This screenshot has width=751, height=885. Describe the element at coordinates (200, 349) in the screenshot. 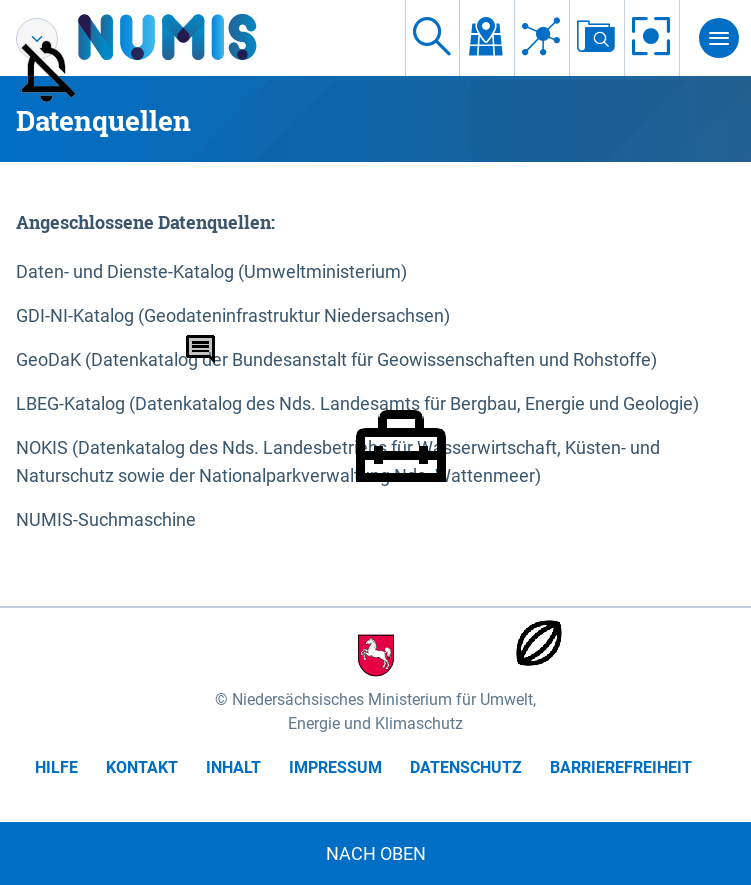

I see `add a comment or note` at that location.